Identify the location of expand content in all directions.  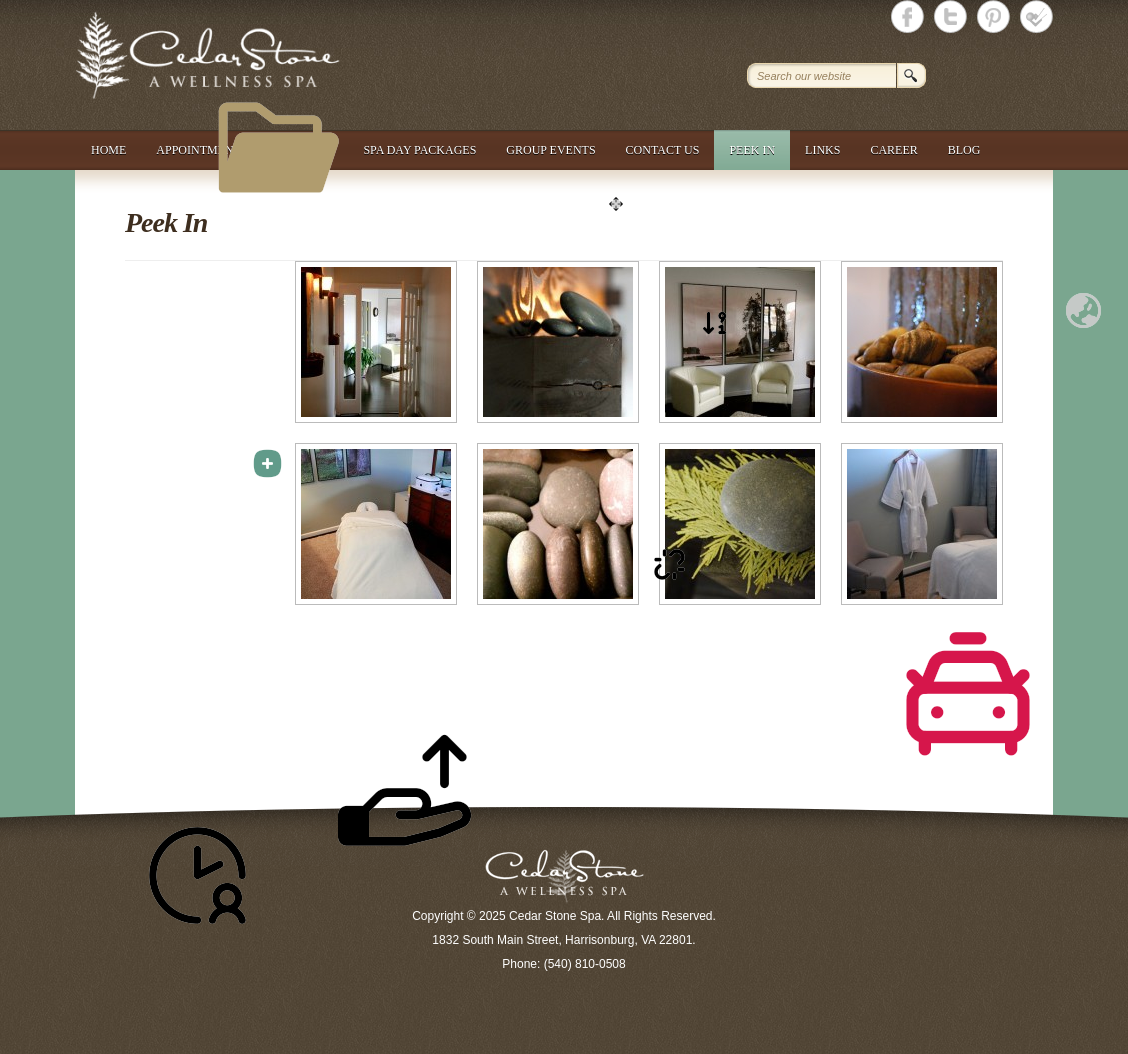
(616, 204).